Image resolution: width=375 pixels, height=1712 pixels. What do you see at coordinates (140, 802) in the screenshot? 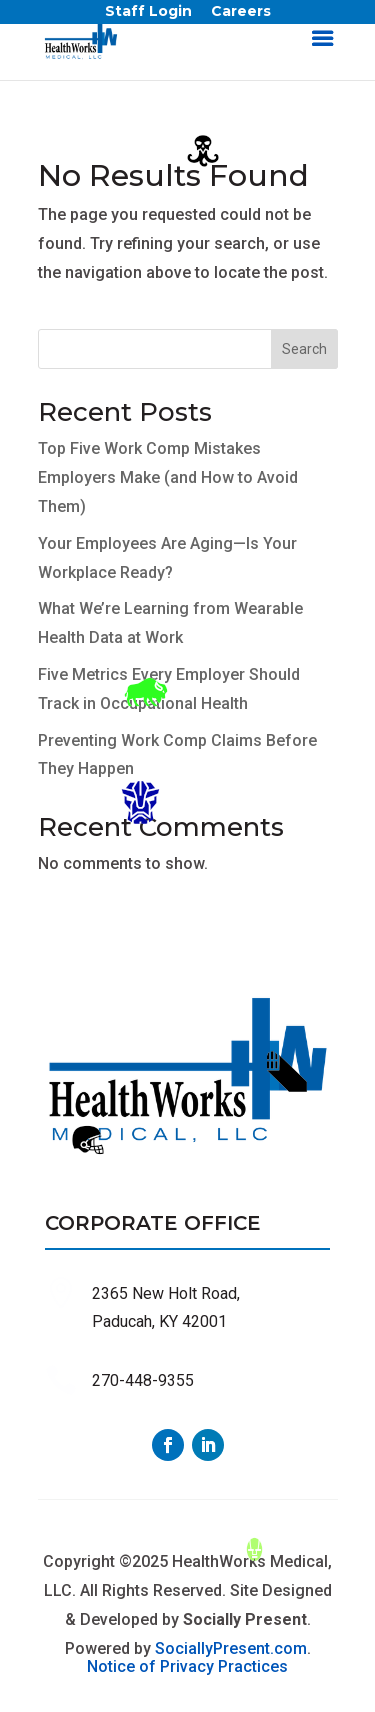
I see `select mech or robot character` at bounding box center [140, 802].